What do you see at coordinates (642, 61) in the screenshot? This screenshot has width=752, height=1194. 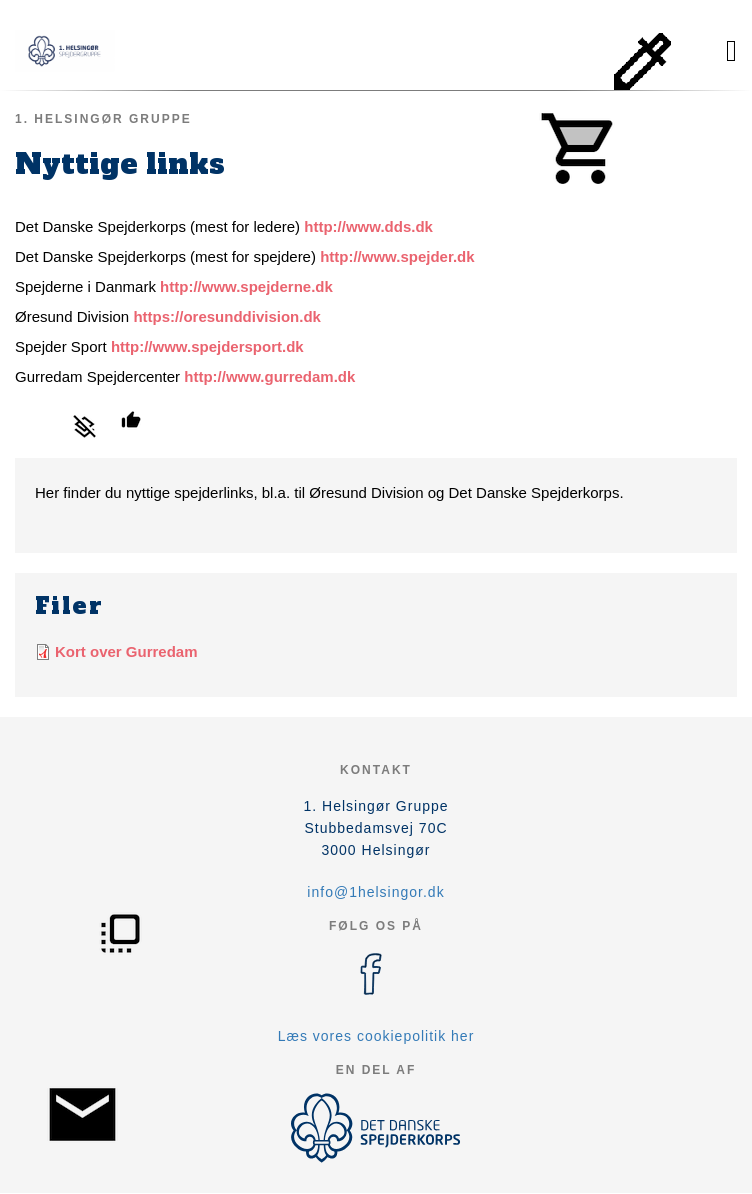 I see `pick a color from the image` at bounding box center [642, 61].